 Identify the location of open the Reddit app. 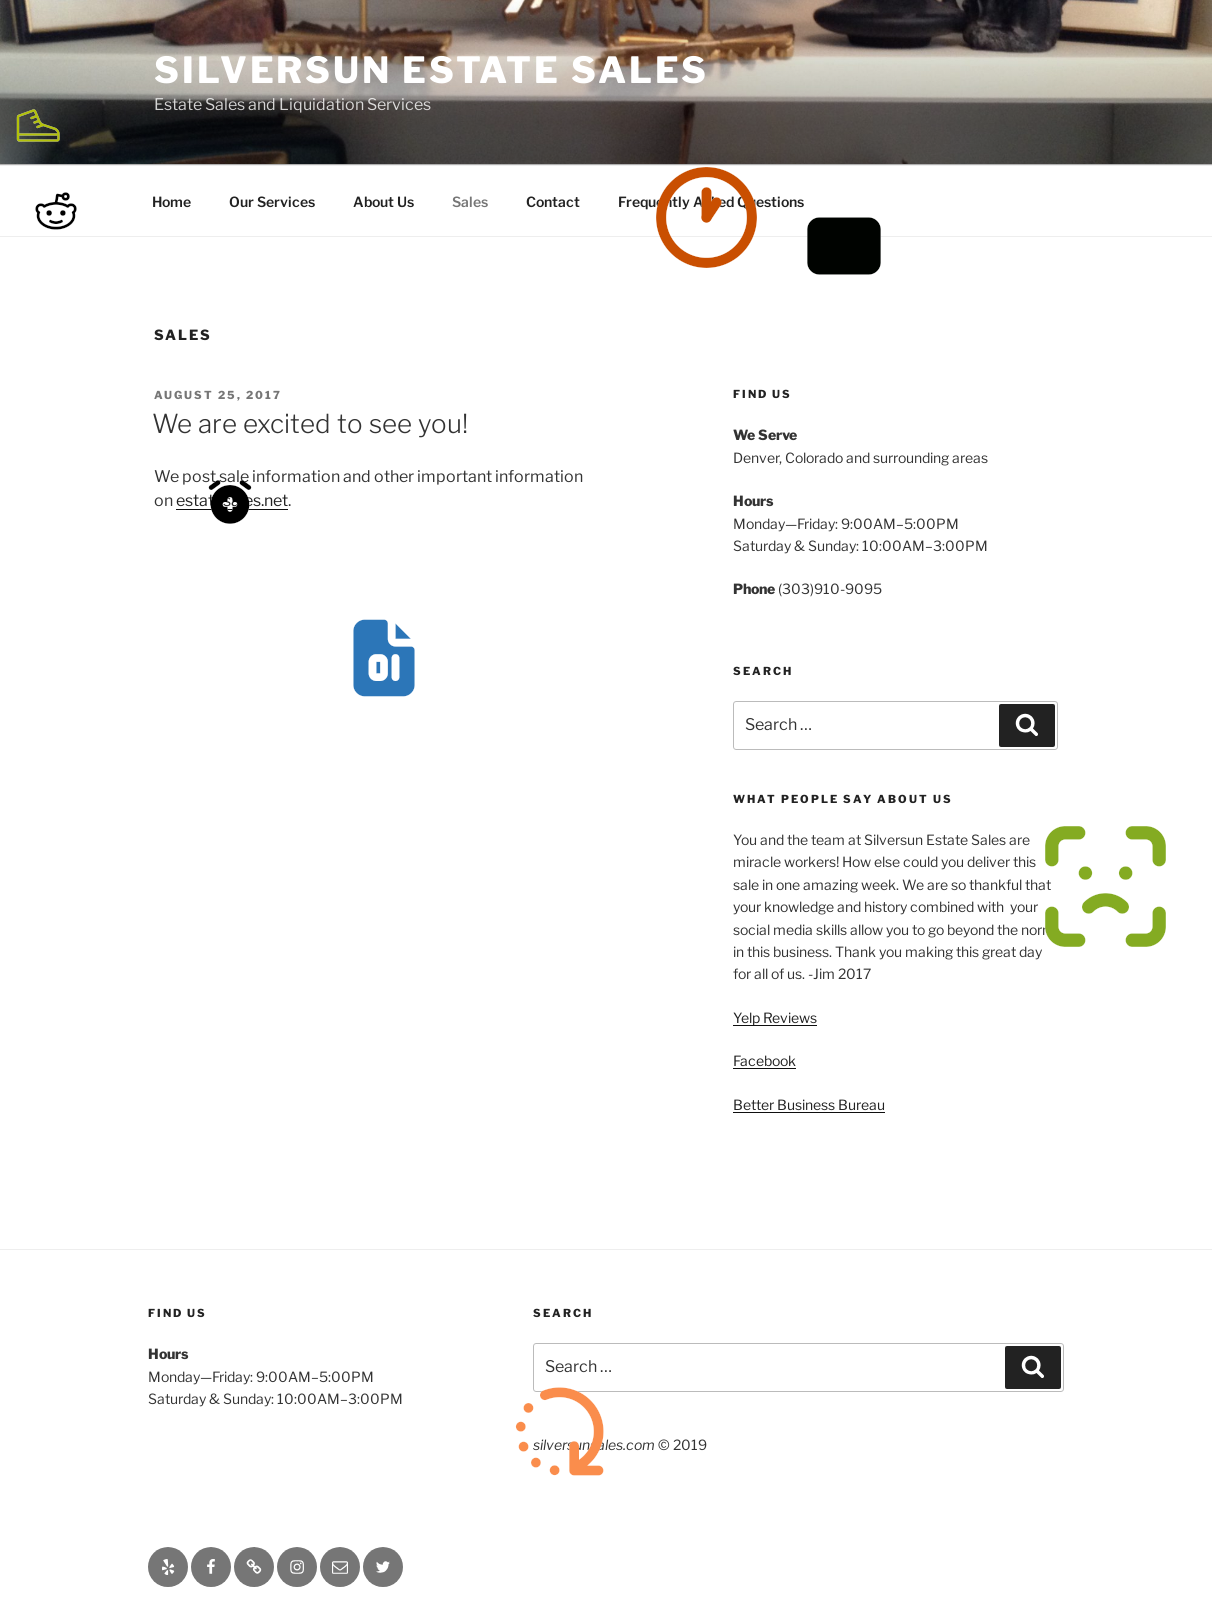
(56, 213).